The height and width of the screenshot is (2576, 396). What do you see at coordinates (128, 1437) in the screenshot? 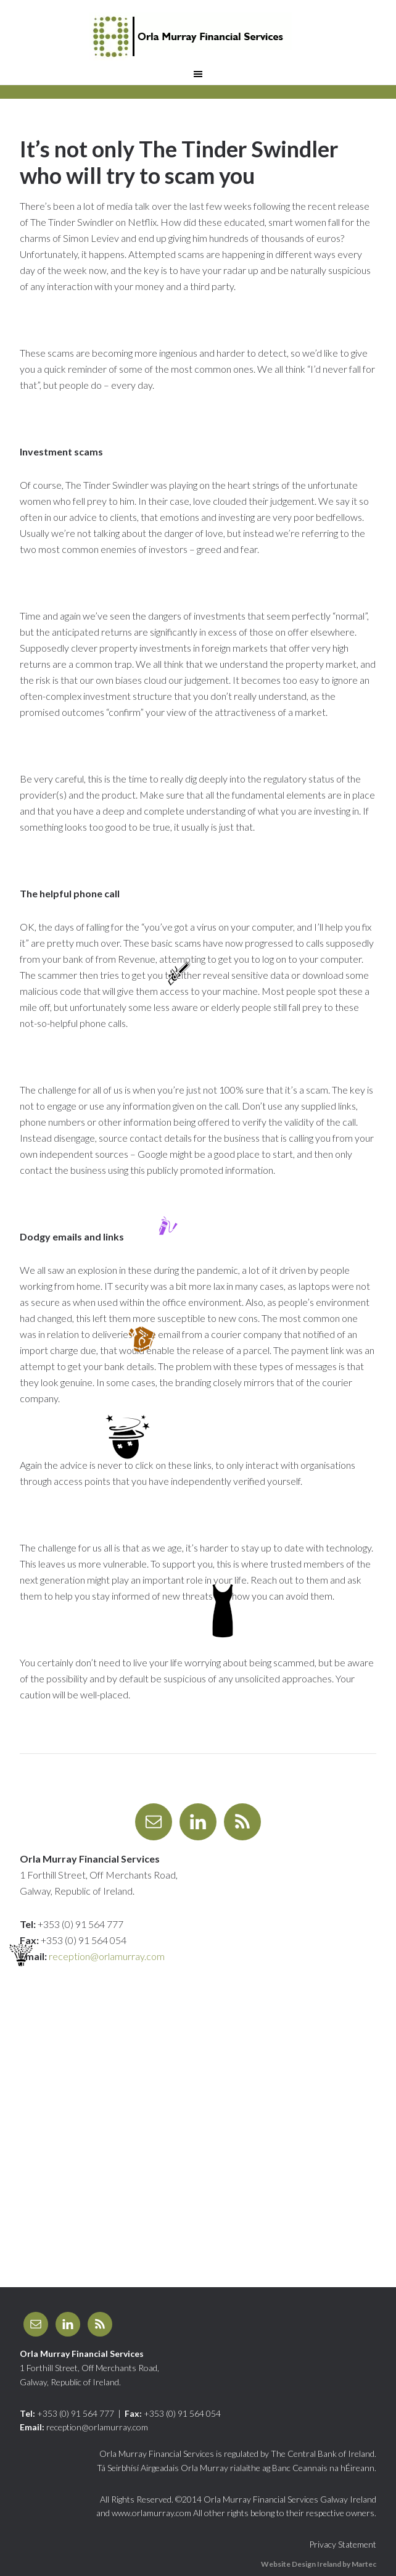
I see `indicates a knockout or dizzy state in gameplay` at bounding box center [128, 1437].